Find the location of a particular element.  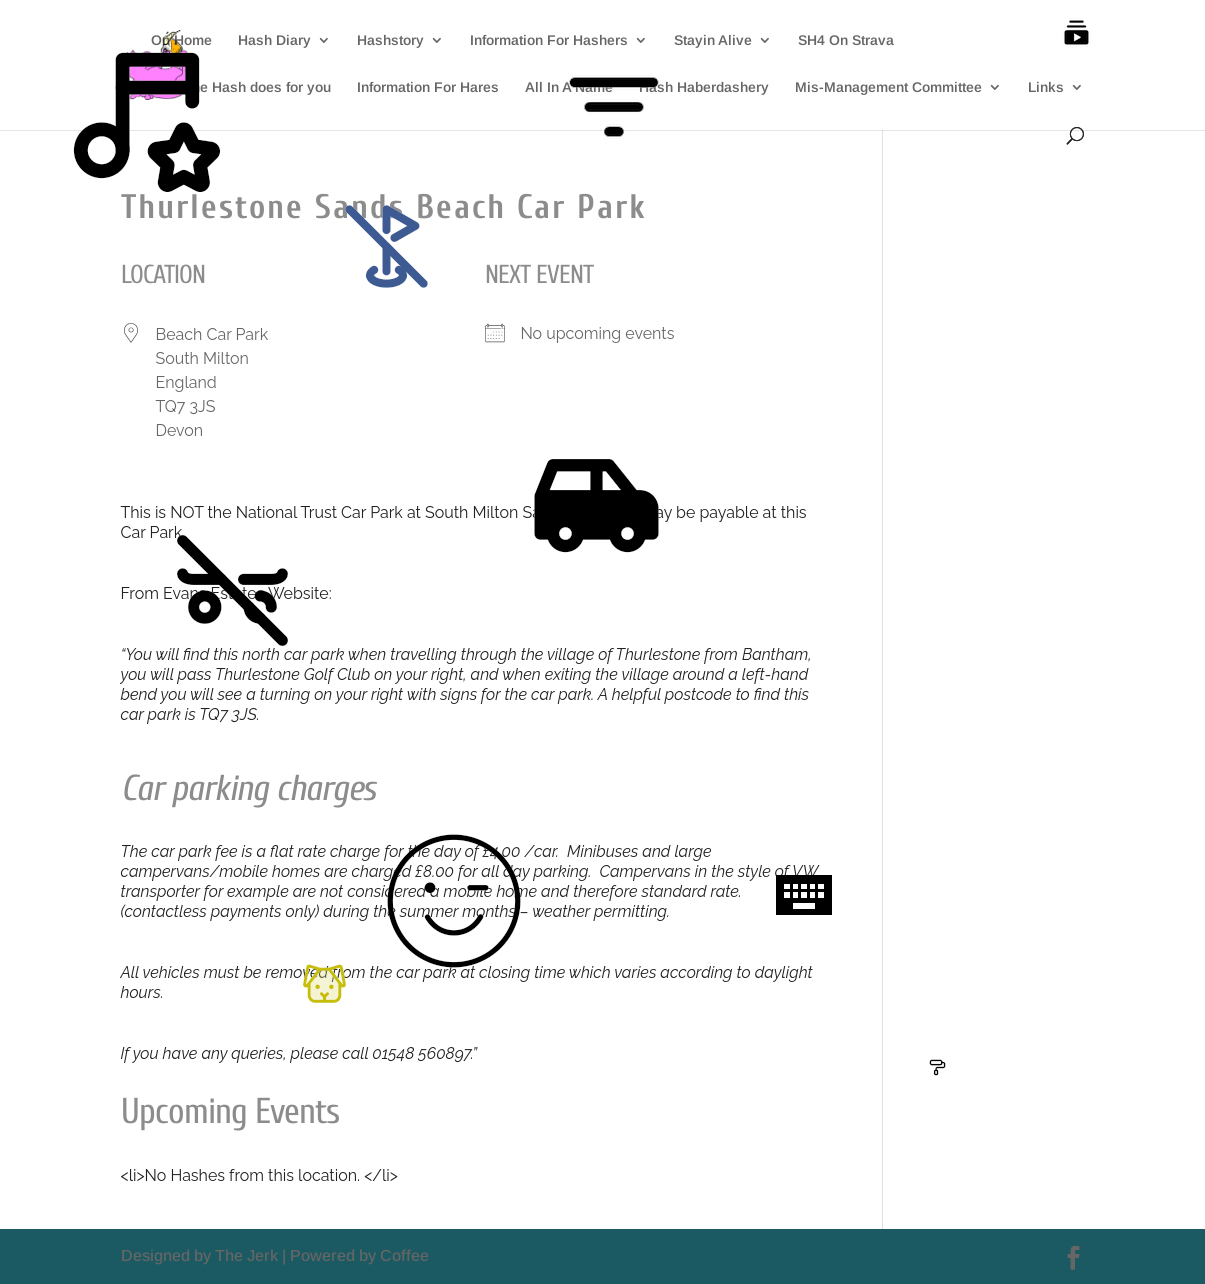

customize theme or appearance settings is located at coordinates (937, 1067).